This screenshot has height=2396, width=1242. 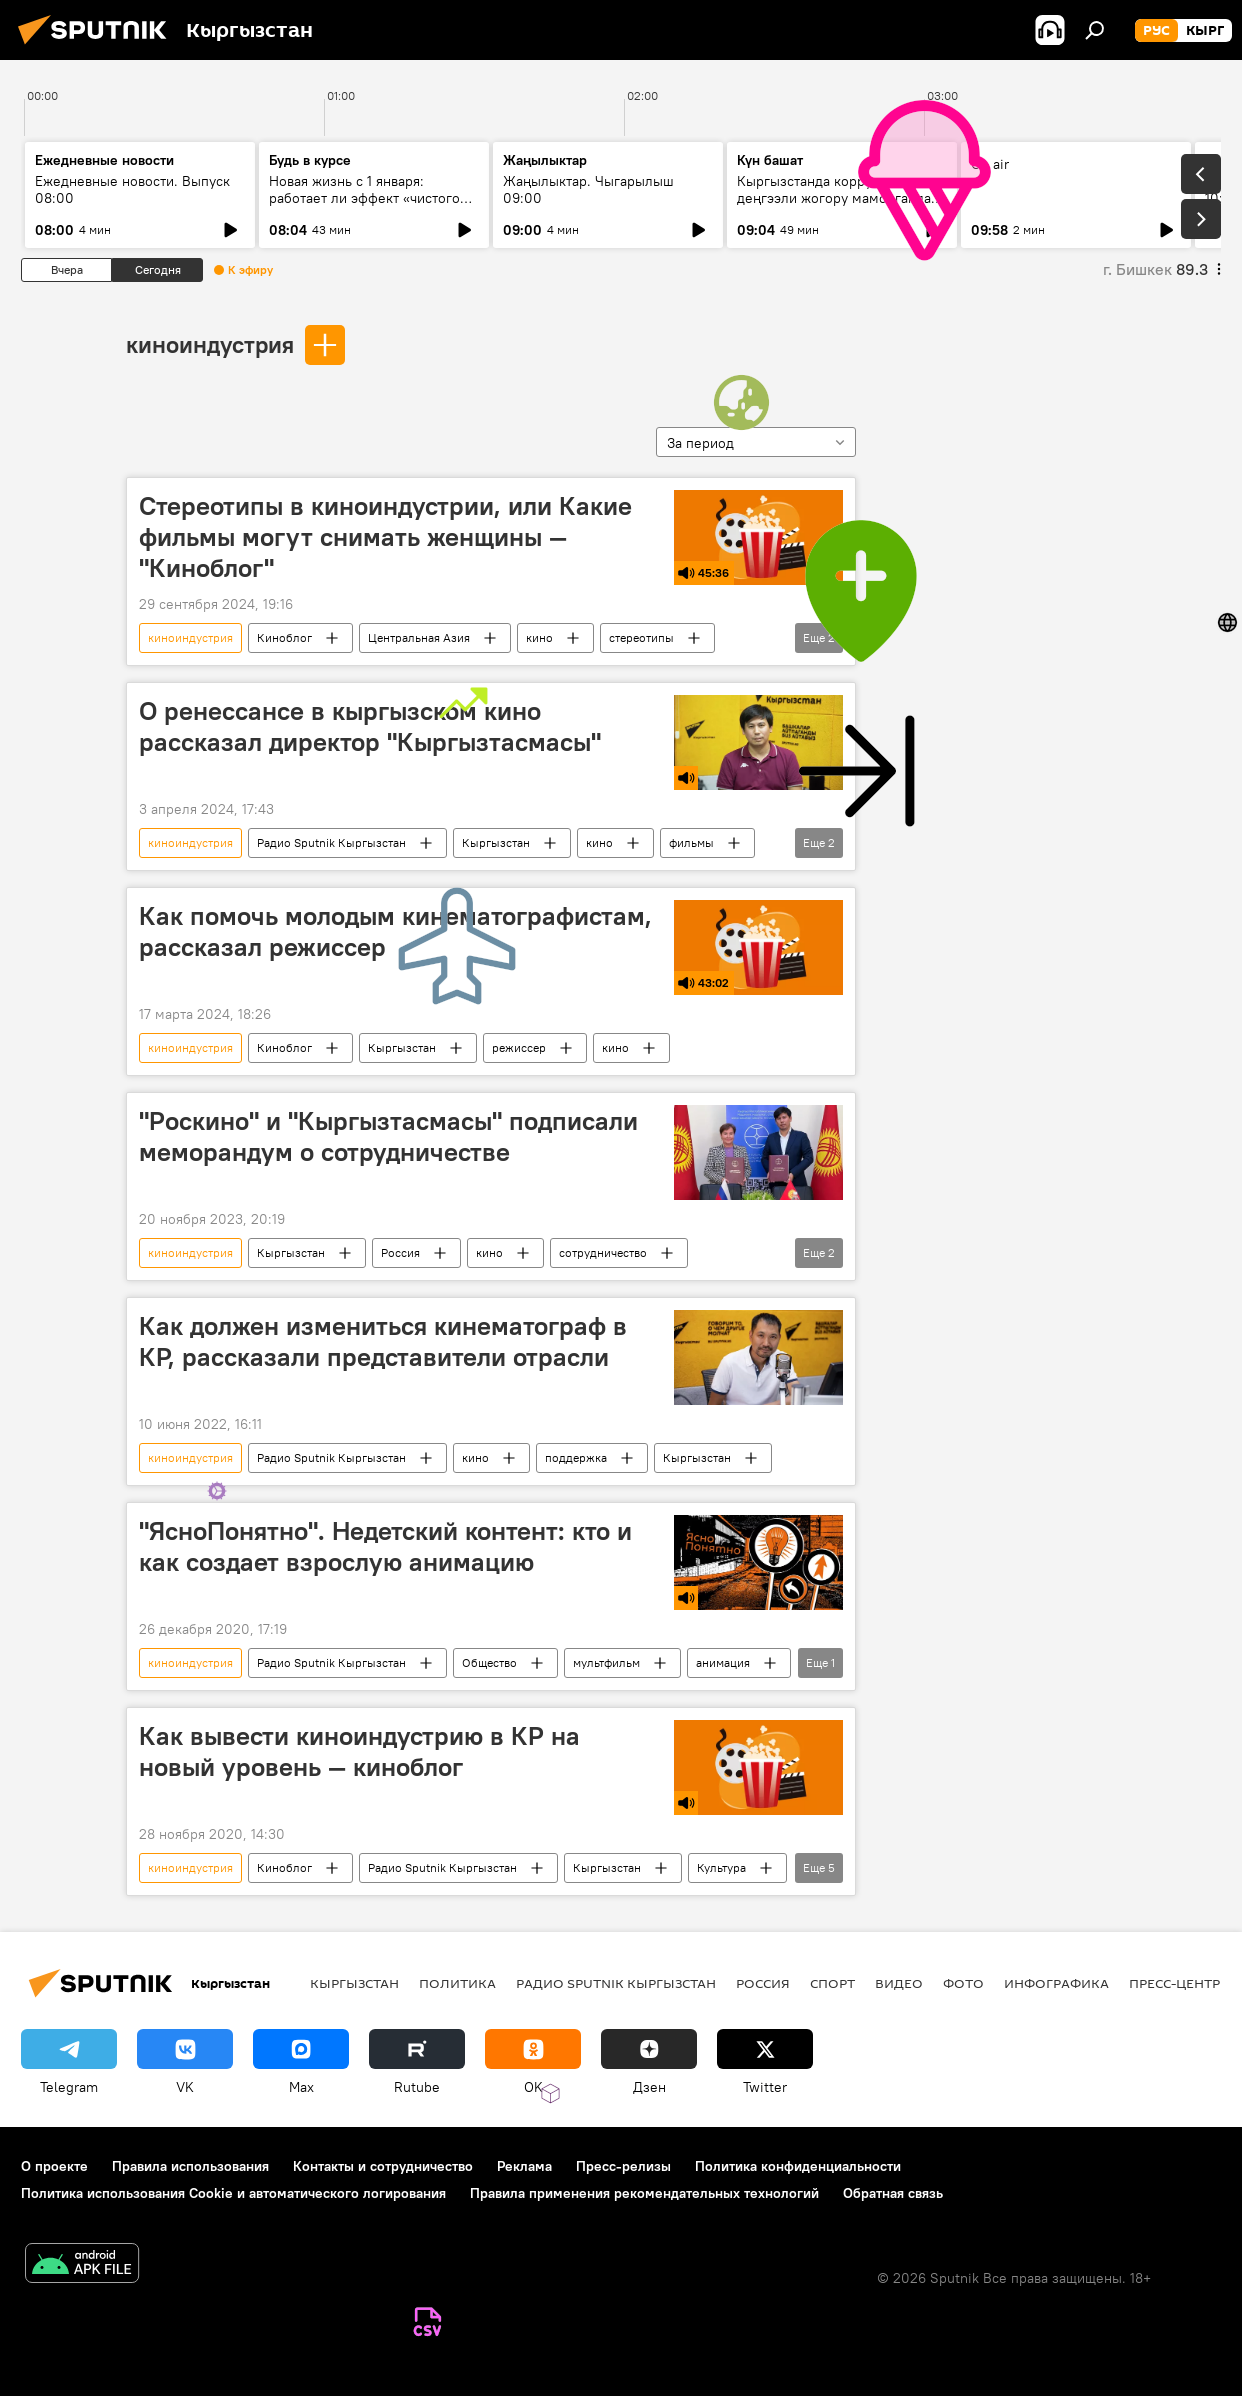 I want to click on download or export data as a CSV file, so click(x=428, y=2323).